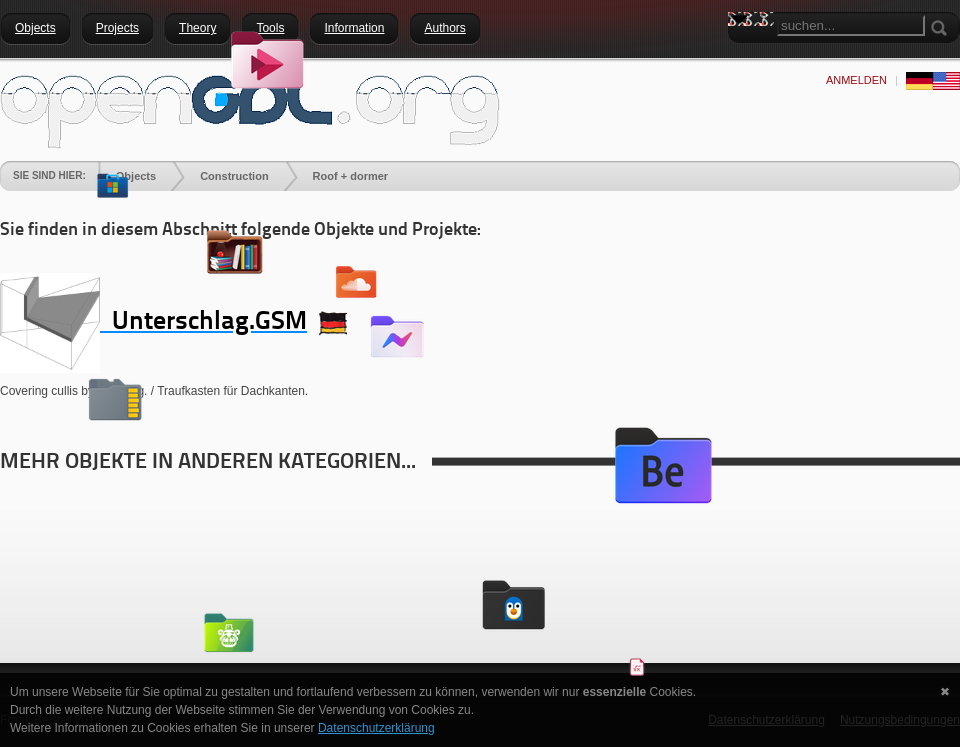 The width and height of the screenshot is (960, 747). Describe the element at coordinates (234, 253) in the screenshot. I see `open your books or ebooks library folder` at that location.